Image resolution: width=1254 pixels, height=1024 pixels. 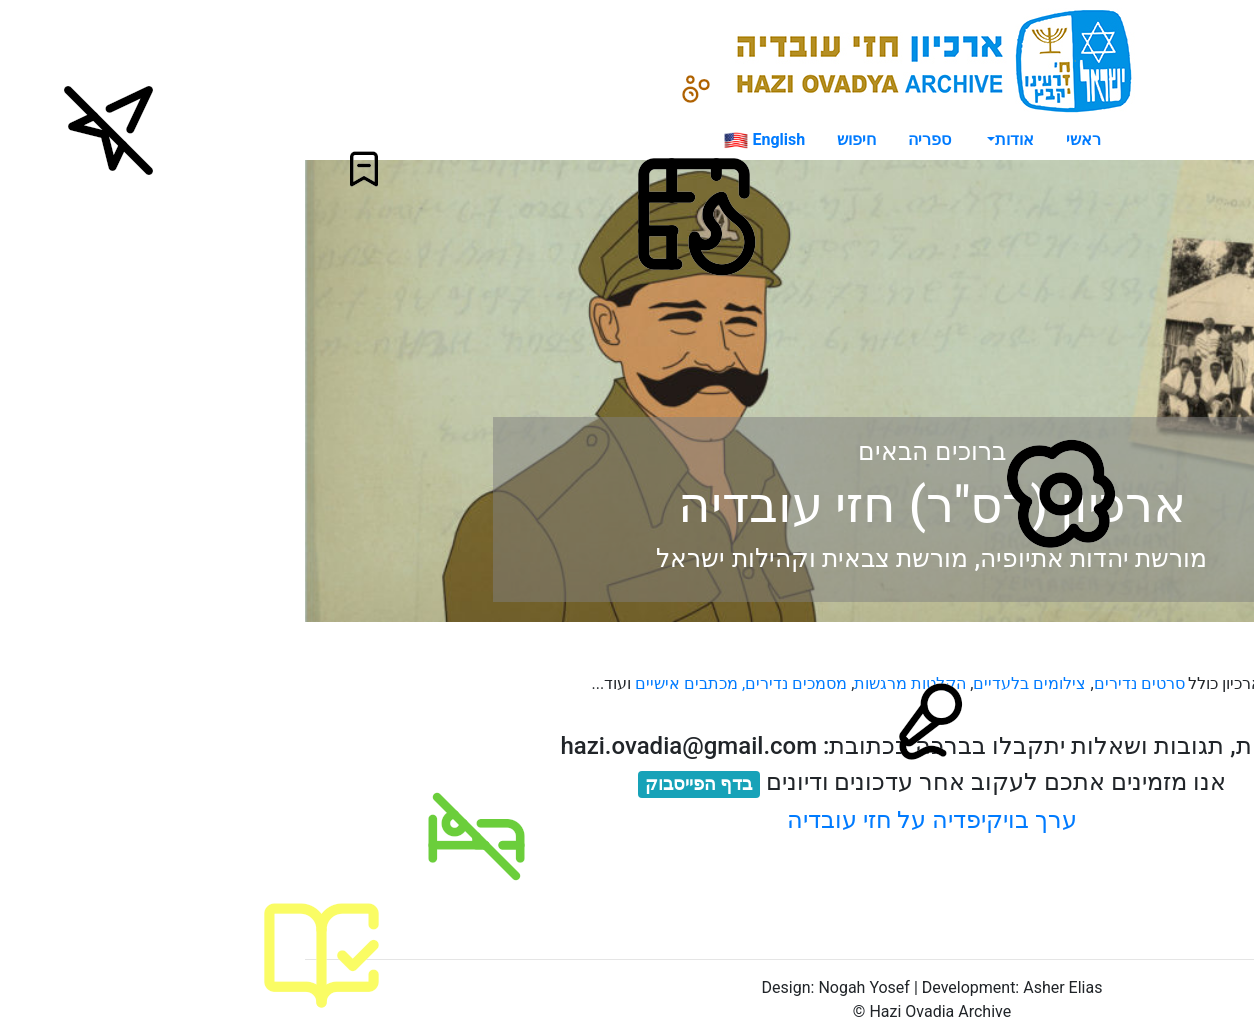 What do you see at coordinates (108, 130) in the screenshot?
I see `navigation or GPS is currently disabled` at bounding box center [108, 130].